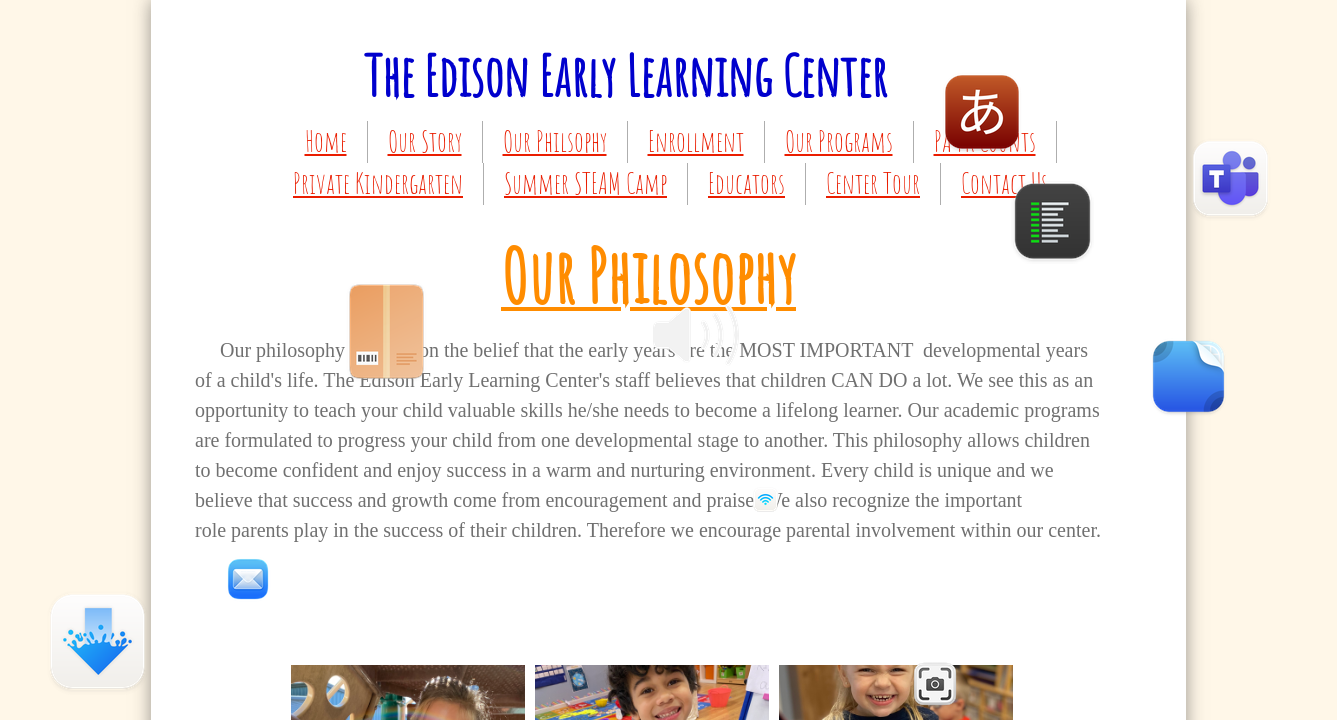 The image size is (1337, 720). What do you see at coordinates (1188, 376) in the screenshot?
I see `open hot corners system preferences` at bounding box center [1188, 376].